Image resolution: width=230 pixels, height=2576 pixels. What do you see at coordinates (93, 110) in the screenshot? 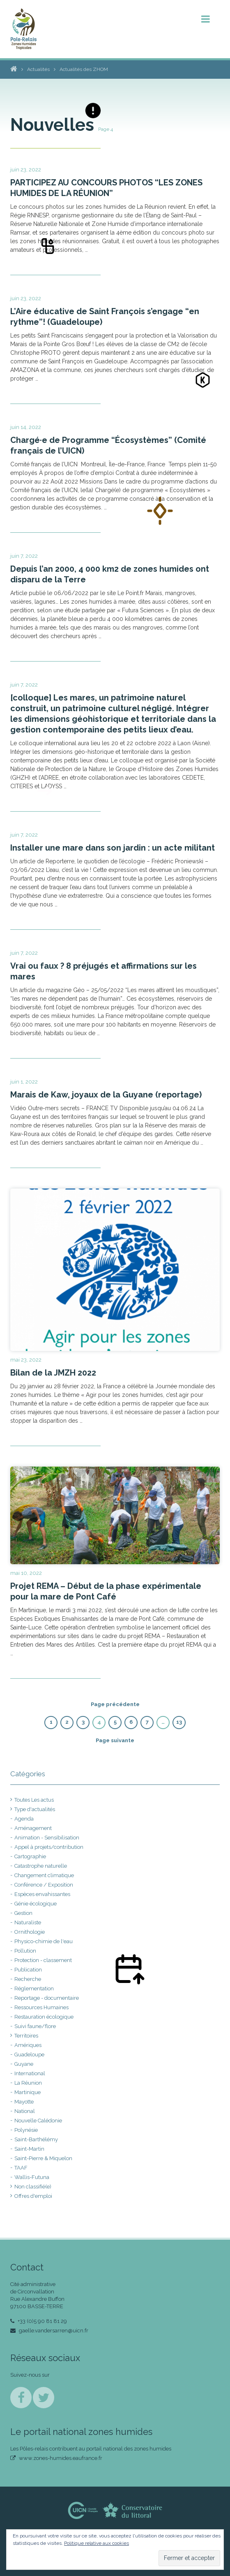
I see `indicates an error or problem has occurred` at bounding box center [93, 110].